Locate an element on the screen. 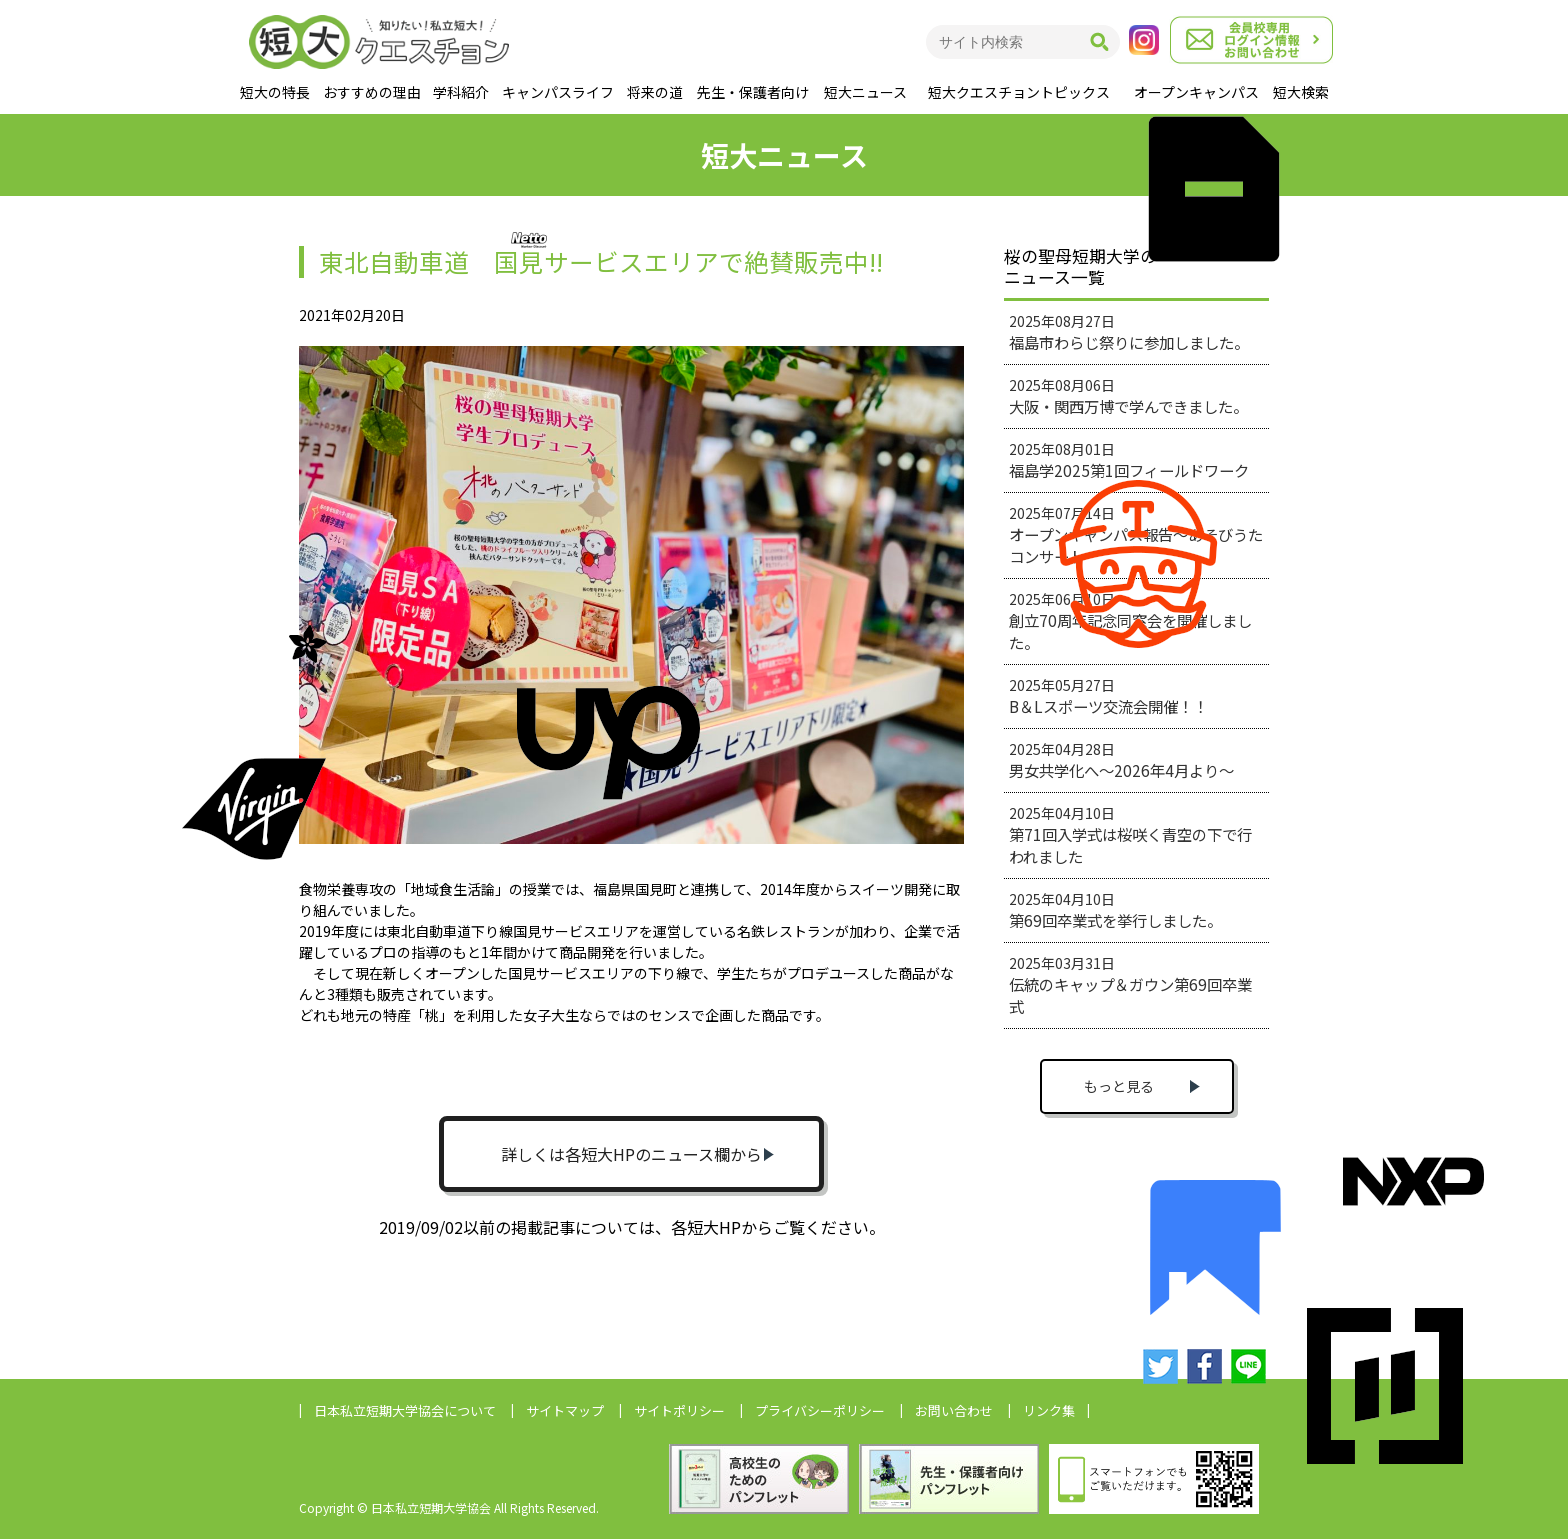 Image resolution: width=1568 pixels, height=1539 pixels. link to Travis CI continuous integration service is located at coordinates (1138, 564).